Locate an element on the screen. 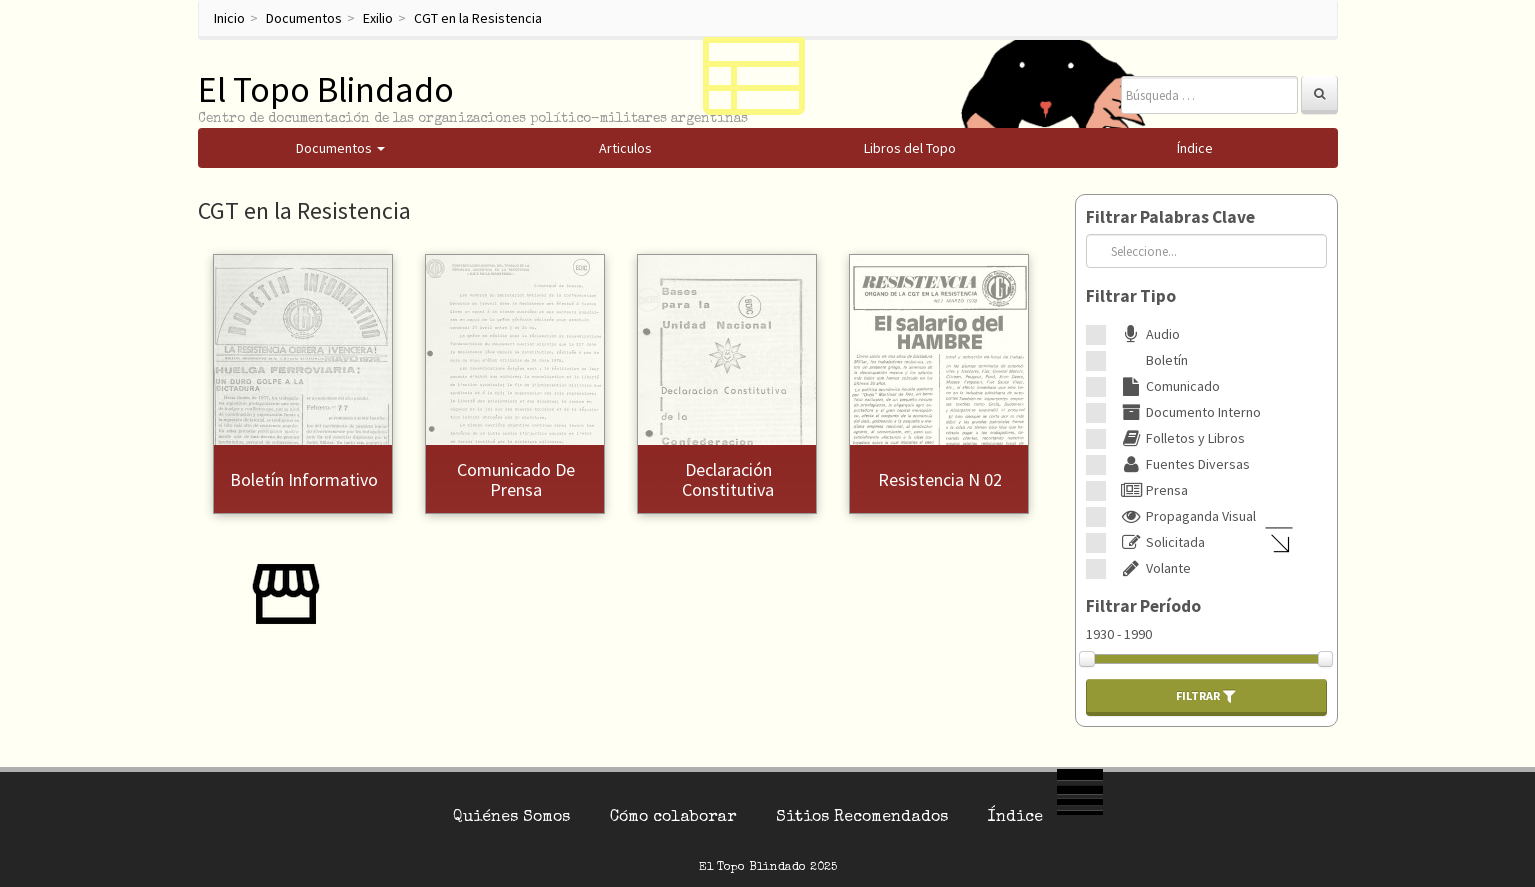  move item to bottom-right corner is located at coordinates (1279, 541).